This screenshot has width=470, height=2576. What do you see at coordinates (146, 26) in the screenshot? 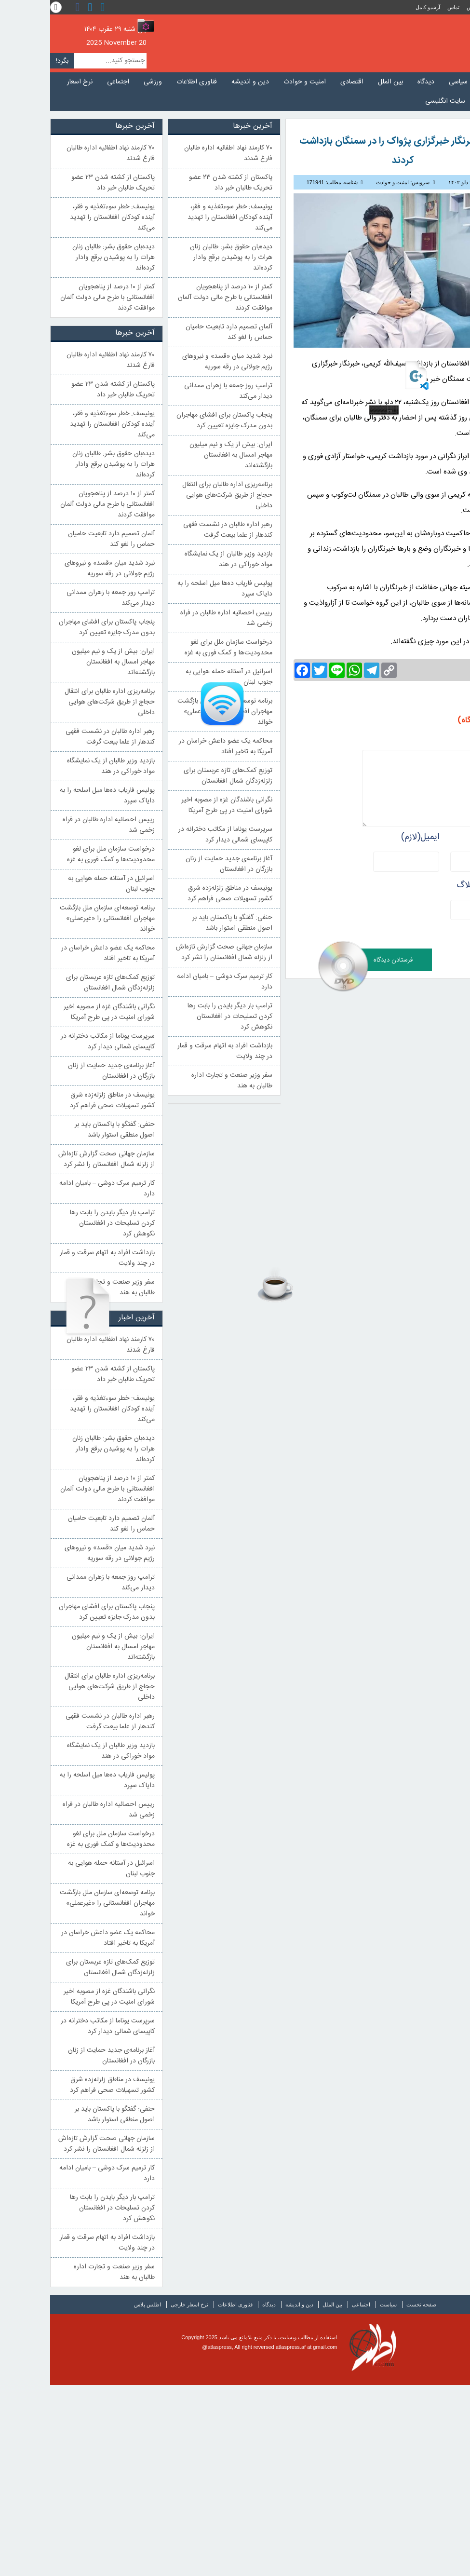
I see `open folder containing GraphQL project files` at bounding box center [146, 26].